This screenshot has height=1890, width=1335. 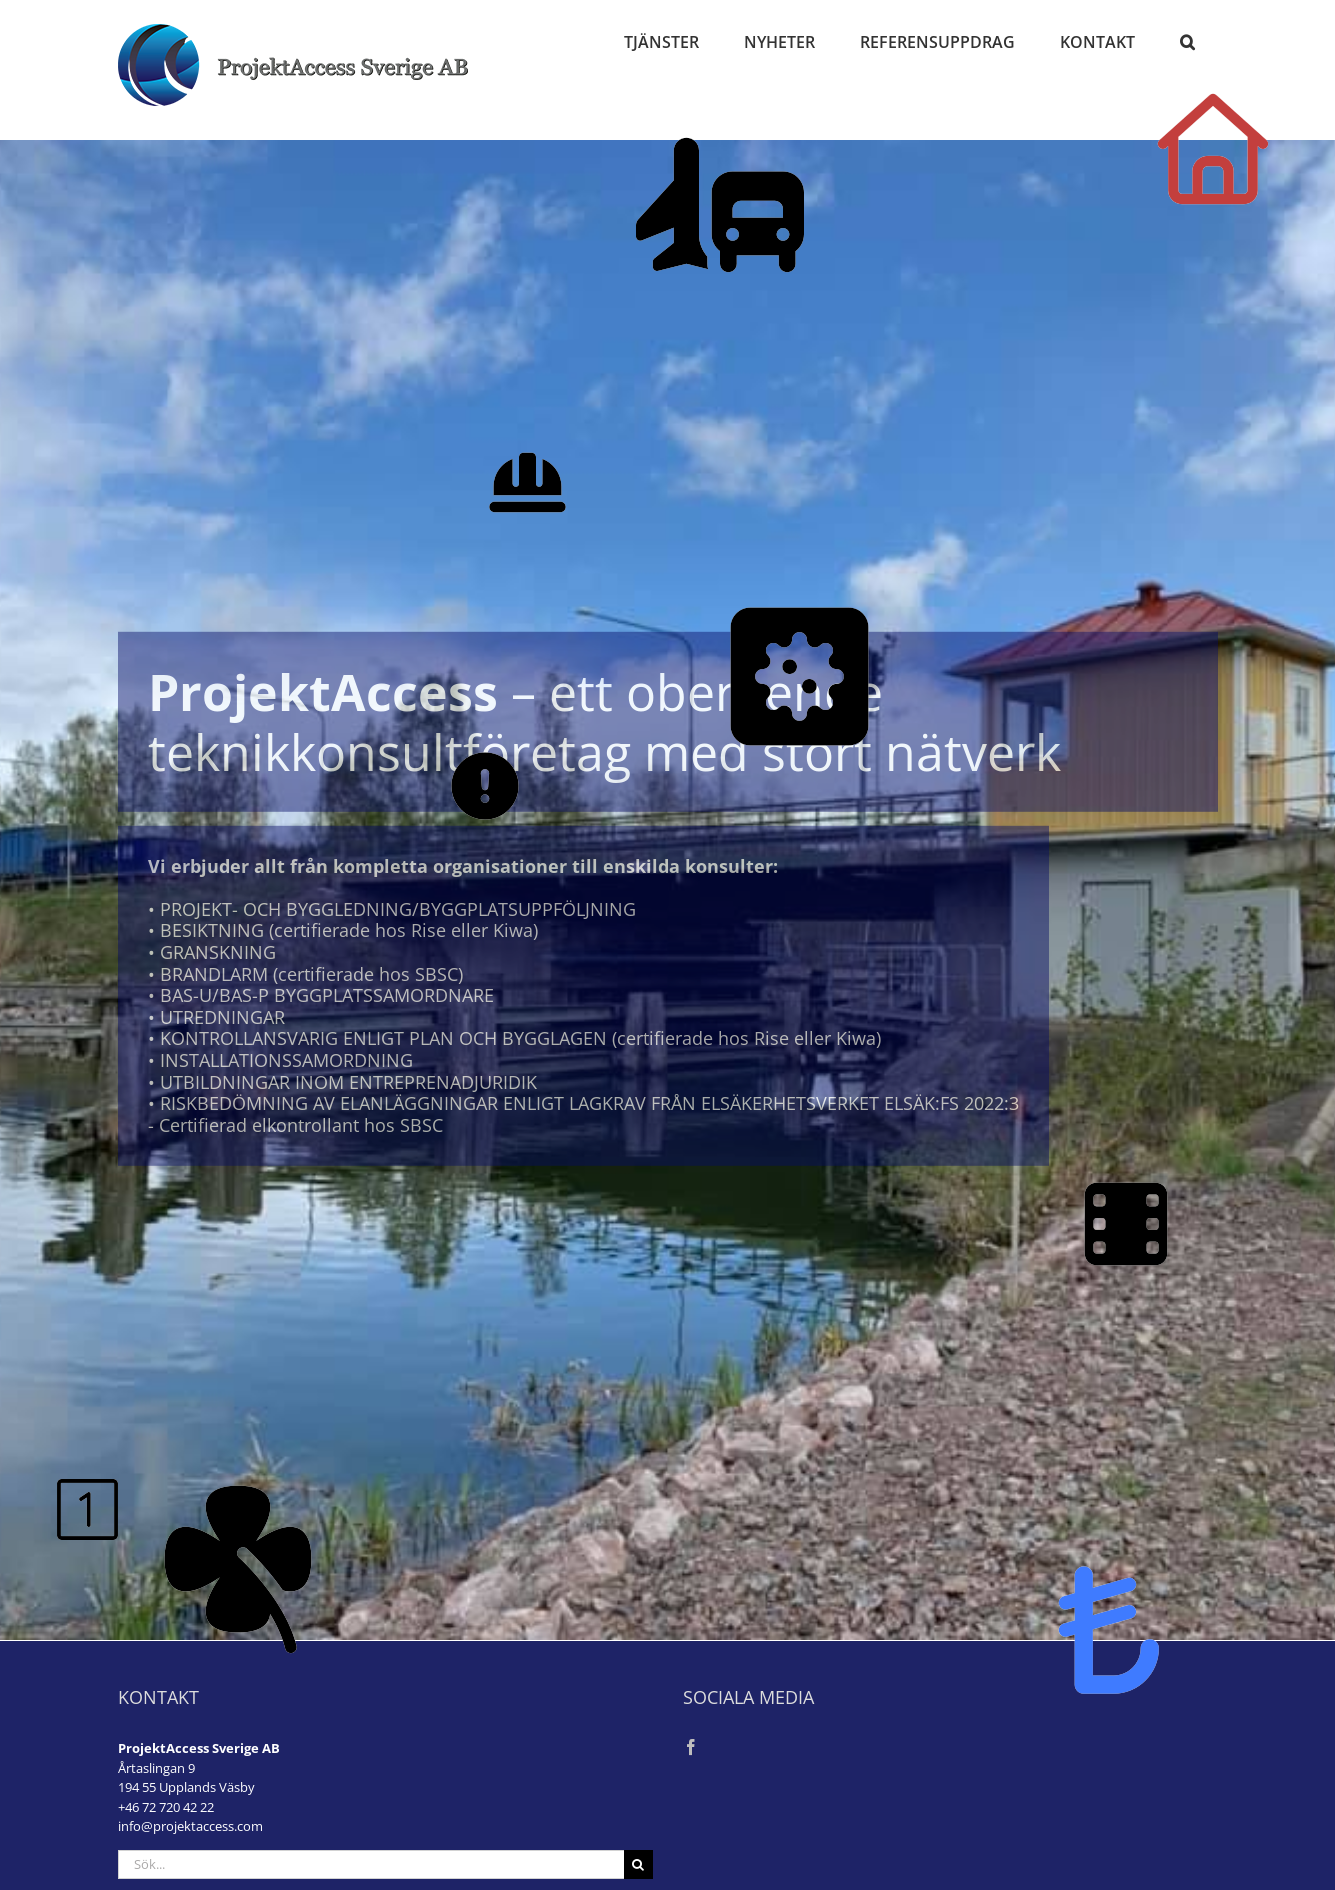 I want to click on access video or film content, so click(x=1126, y=1224).